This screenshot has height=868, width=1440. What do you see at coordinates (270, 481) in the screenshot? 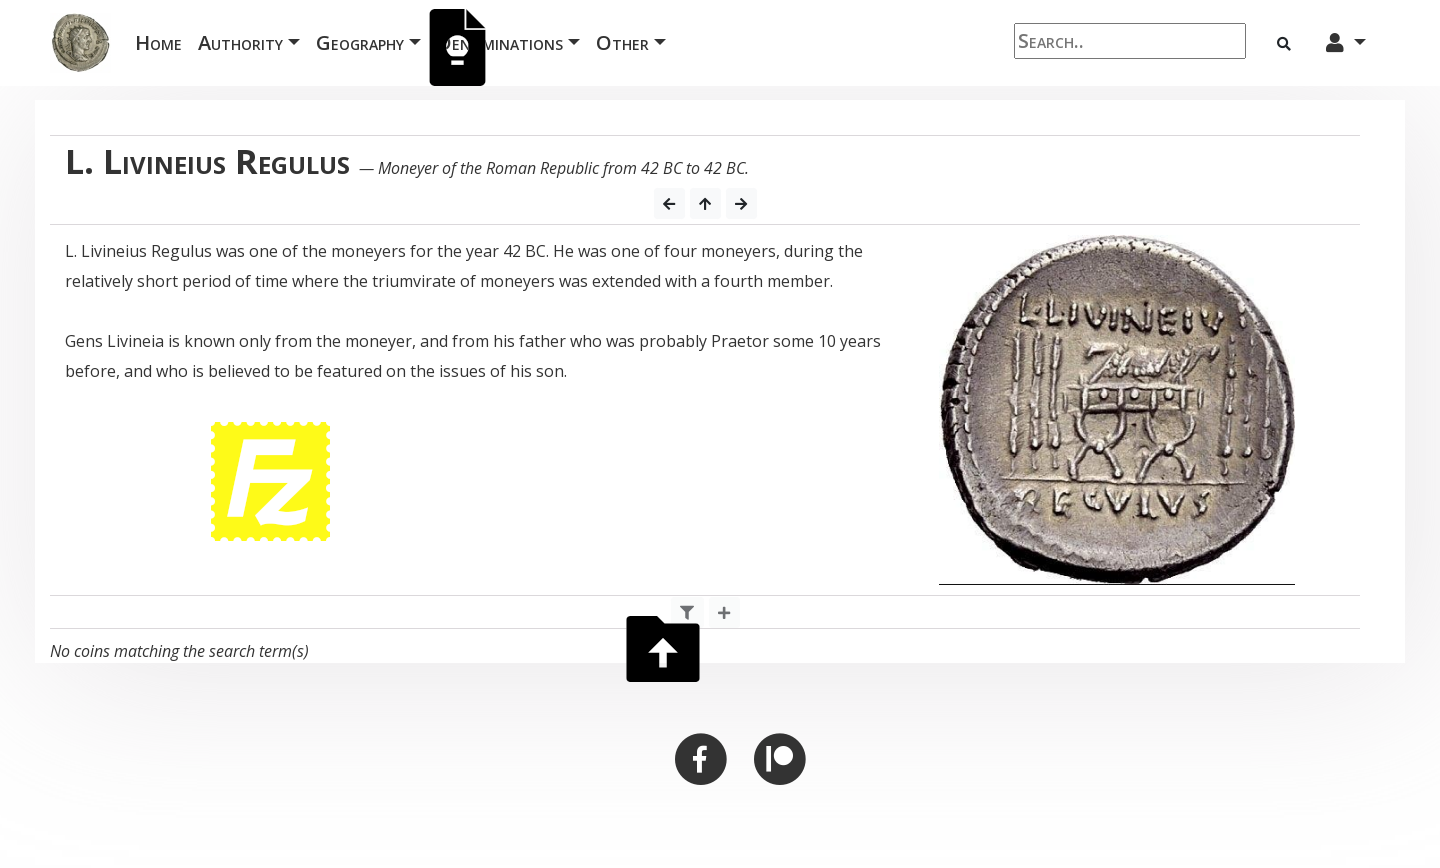
I see `open FileZilla FTP client` at bounding box center [270, 481].